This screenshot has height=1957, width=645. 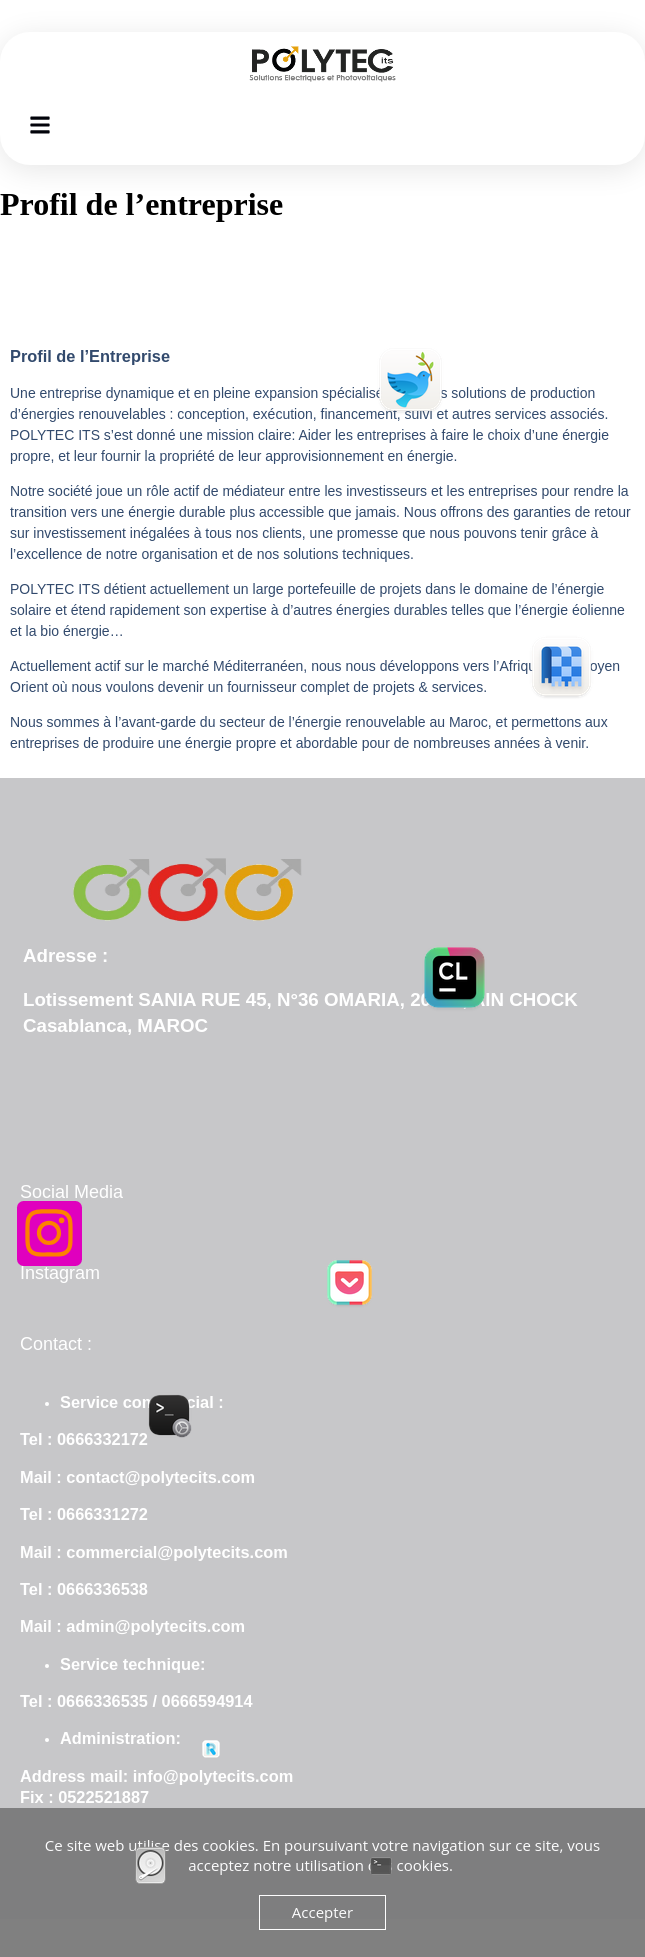 What do you see at coordinates (410, 379) in the screenshot?
I see `open the kindd application` at bounding box center [410, 379].